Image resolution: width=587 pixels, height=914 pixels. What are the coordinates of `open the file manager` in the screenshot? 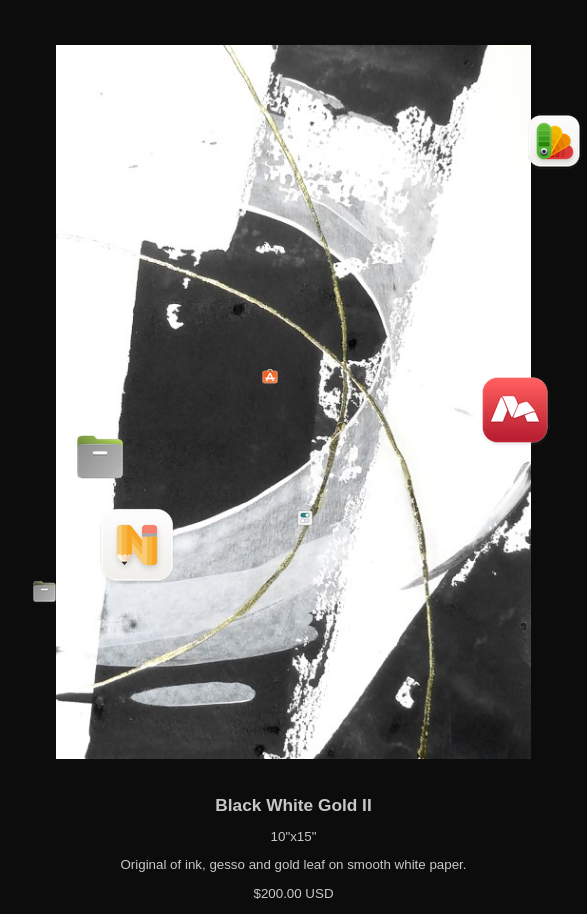 It's located at (100, 457).